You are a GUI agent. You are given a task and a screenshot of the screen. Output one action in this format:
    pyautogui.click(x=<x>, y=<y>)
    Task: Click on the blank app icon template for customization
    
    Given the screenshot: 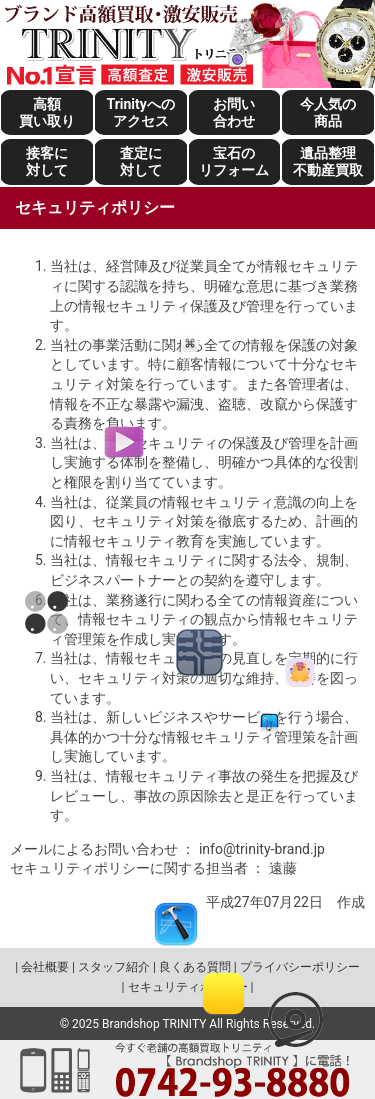 What is the action you would take?
    pyautogui.click(x=223, y=993)
    